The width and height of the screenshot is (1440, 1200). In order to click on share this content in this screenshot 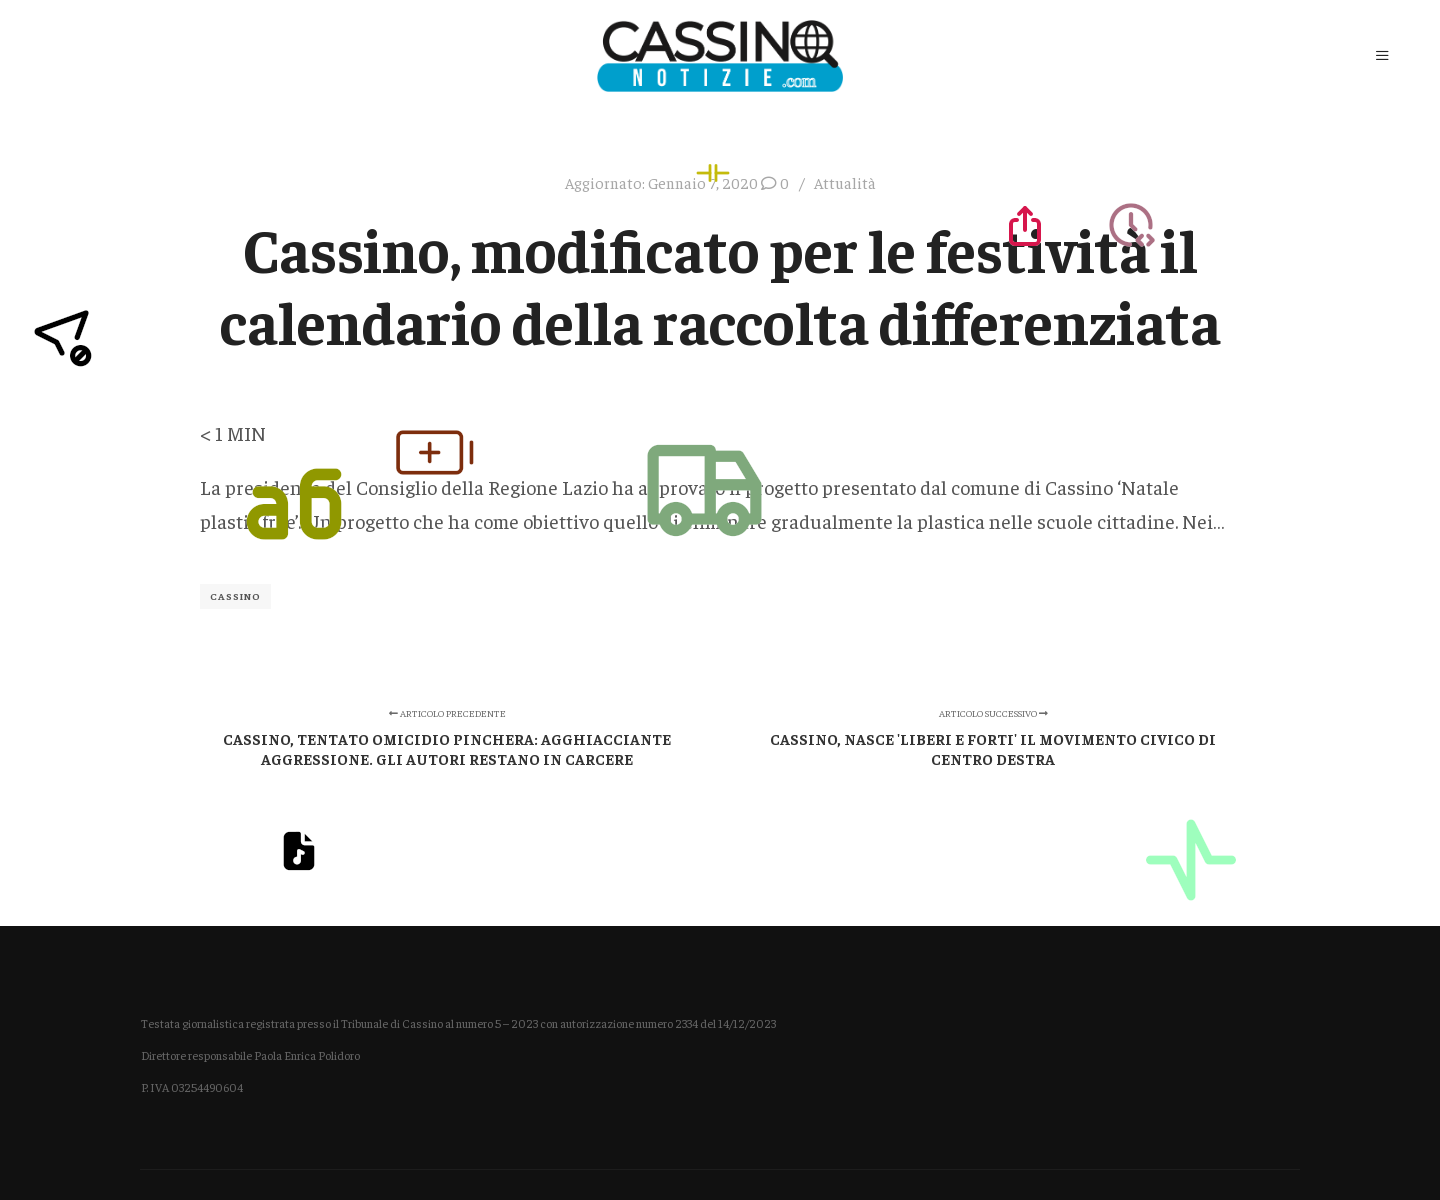, I will do `click(1025, 226)`.